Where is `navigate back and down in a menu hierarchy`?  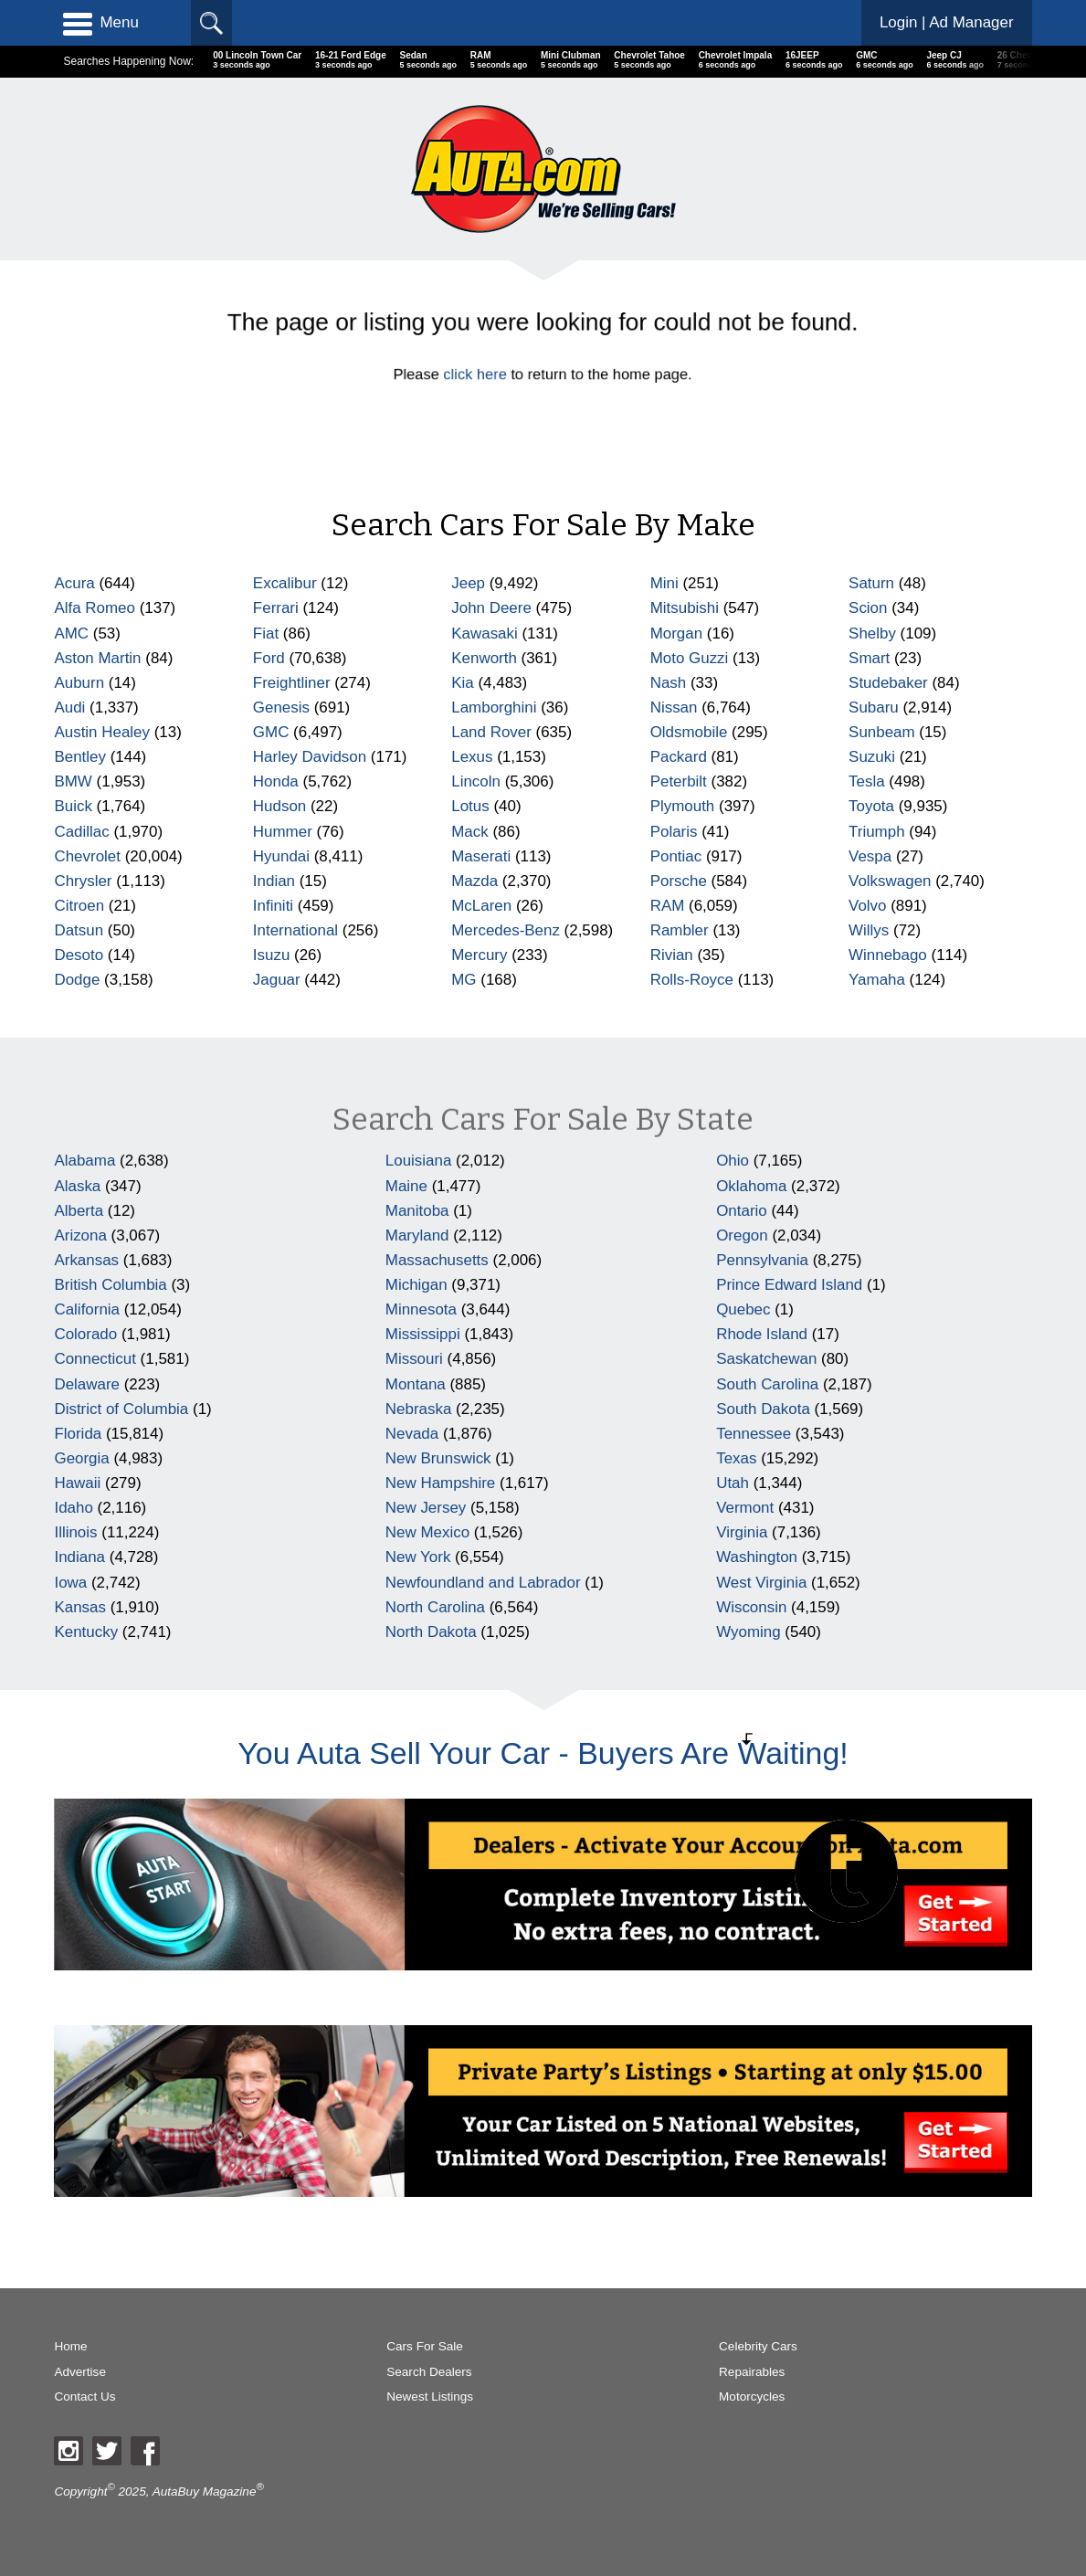
navigate back and down in a menu hierarchy is located at coordinates (747, 1738).